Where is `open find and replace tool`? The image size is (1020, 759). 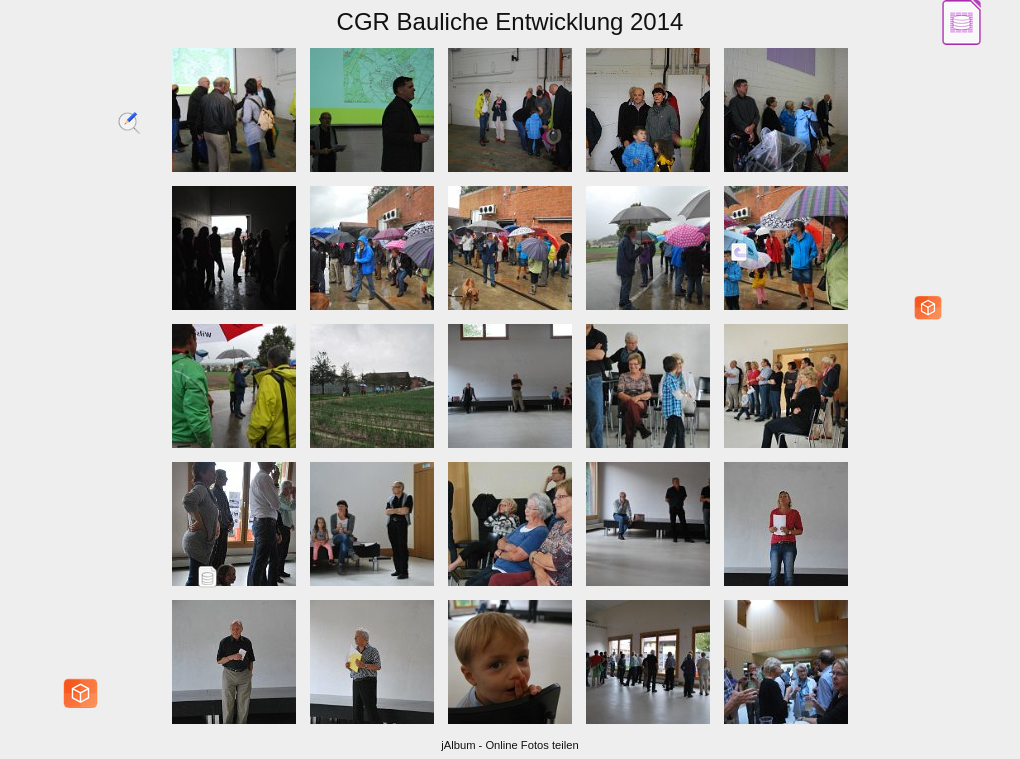
open find and replace tool is located at coordinates (129, 123).